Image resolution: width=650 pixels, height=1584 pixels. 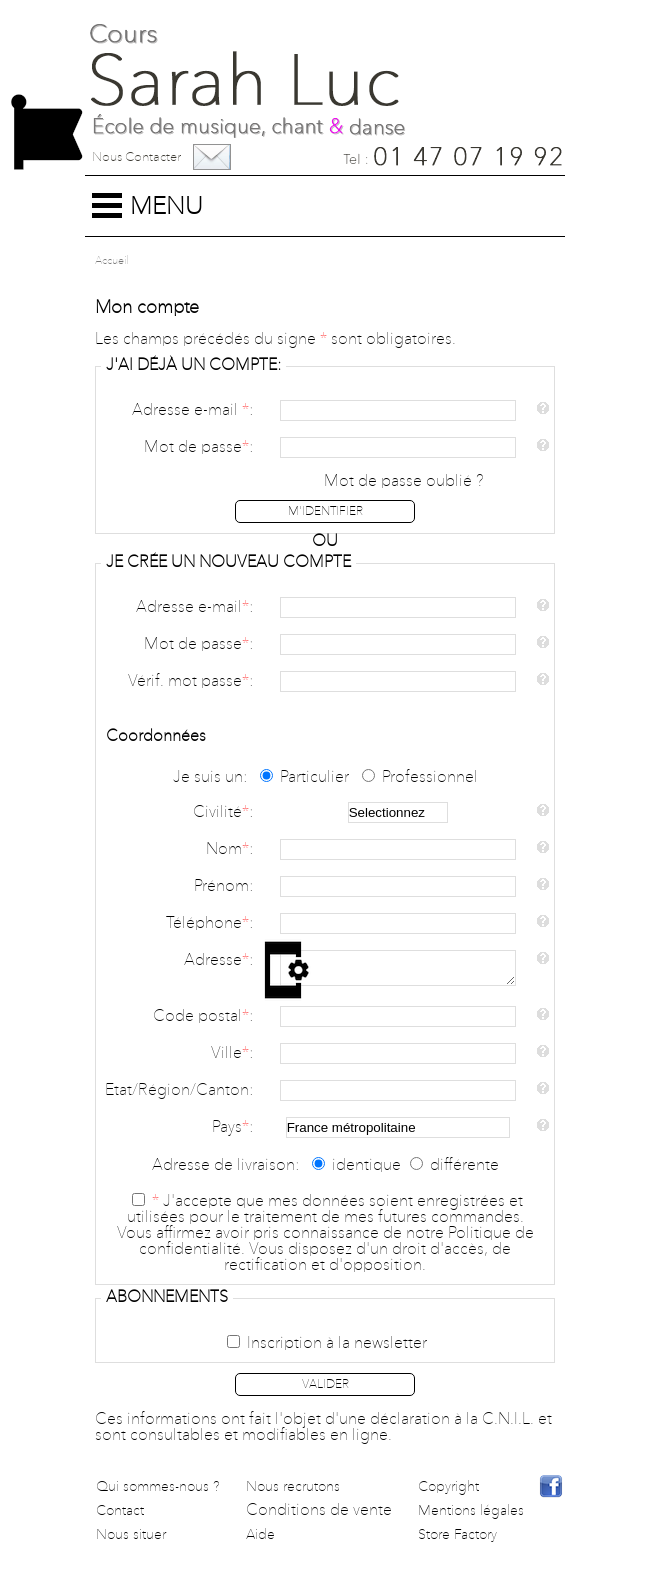 I want to click on access app settings, so click(x=283, y=970).